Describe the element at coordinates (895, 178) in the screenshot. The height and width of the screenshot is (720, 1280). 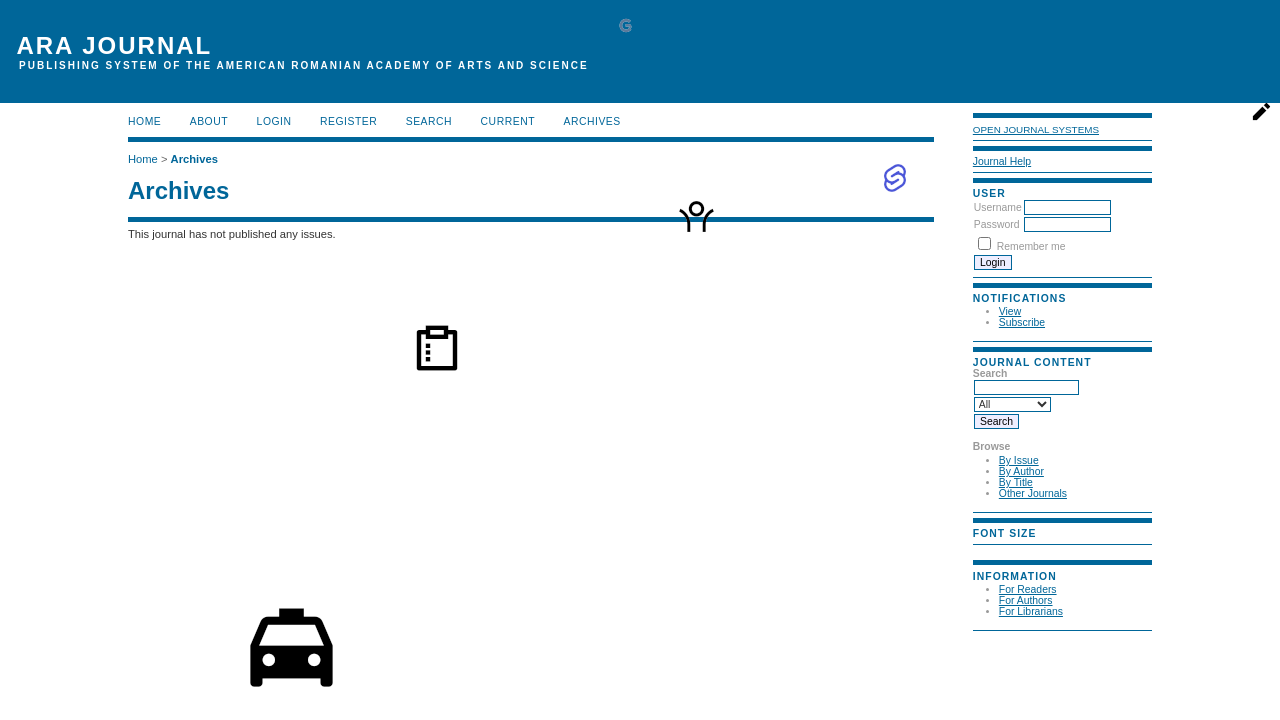
I see `svelte framework logo` at that location.